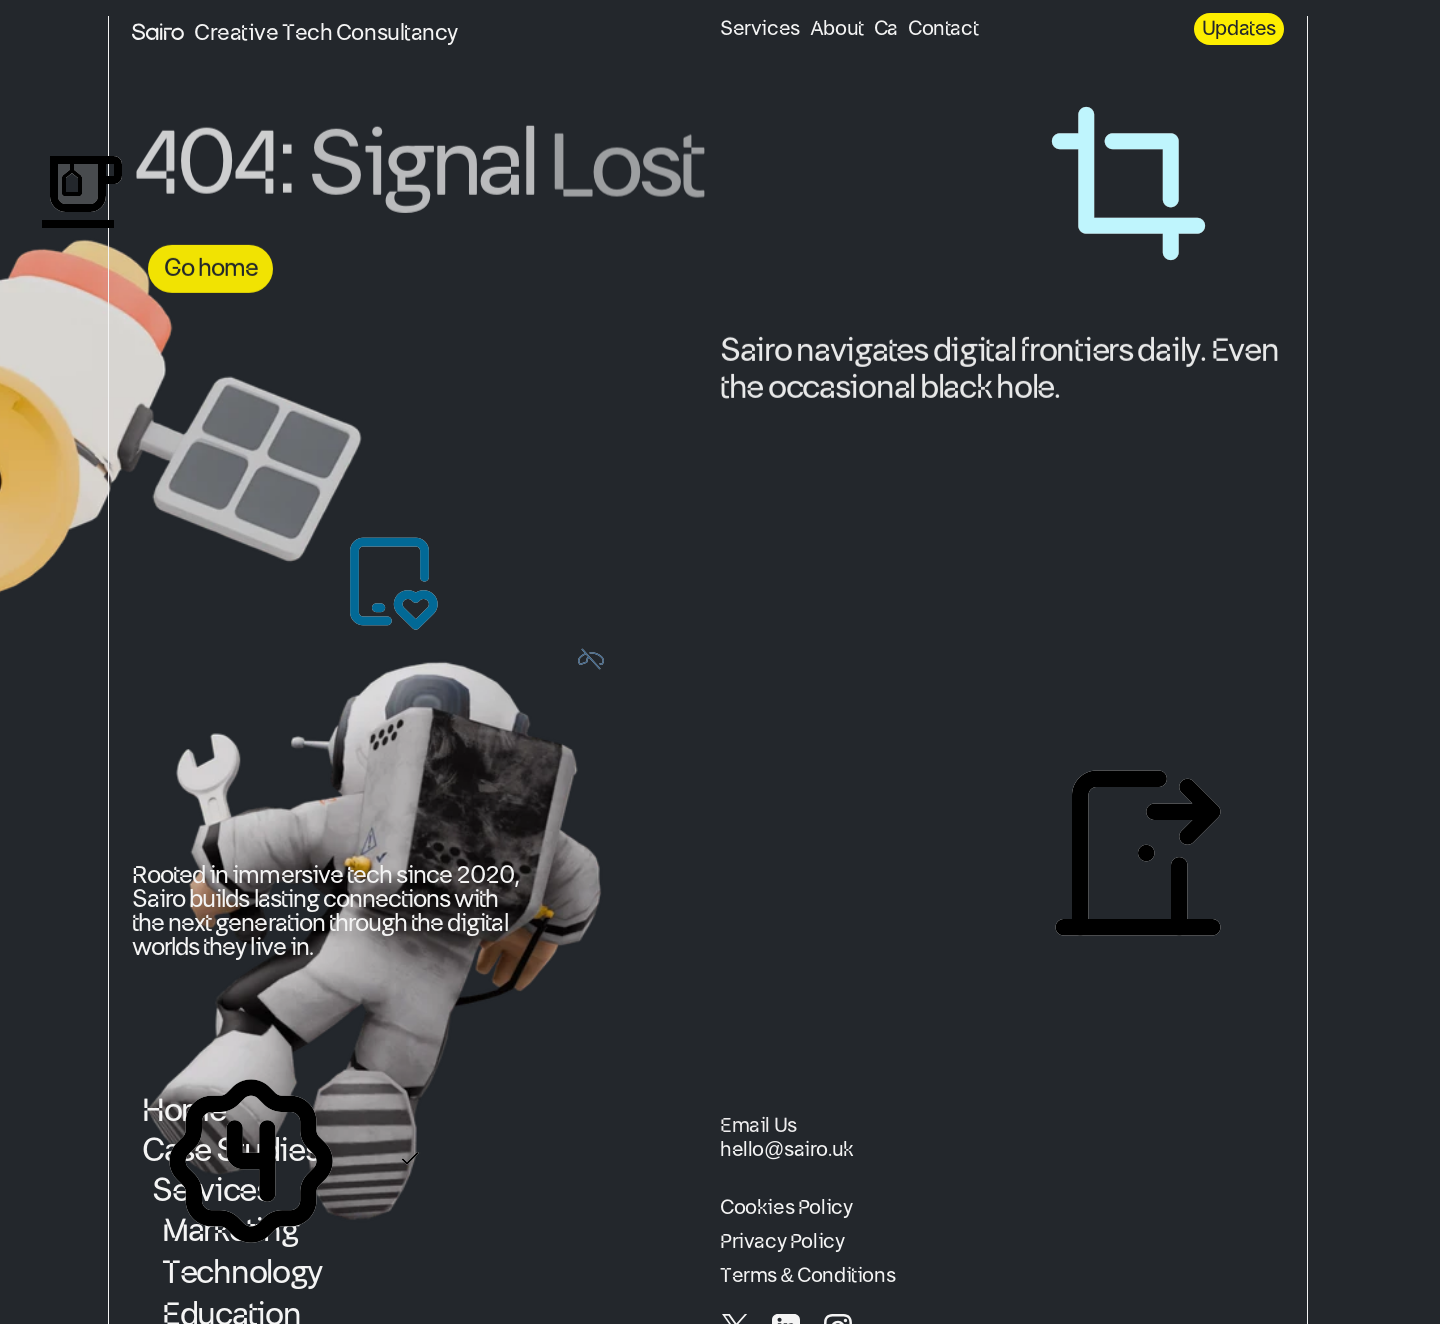 The width and height of the screenshot is (1440, 1324). I want to click on log out of your account, so click(1138, 853).